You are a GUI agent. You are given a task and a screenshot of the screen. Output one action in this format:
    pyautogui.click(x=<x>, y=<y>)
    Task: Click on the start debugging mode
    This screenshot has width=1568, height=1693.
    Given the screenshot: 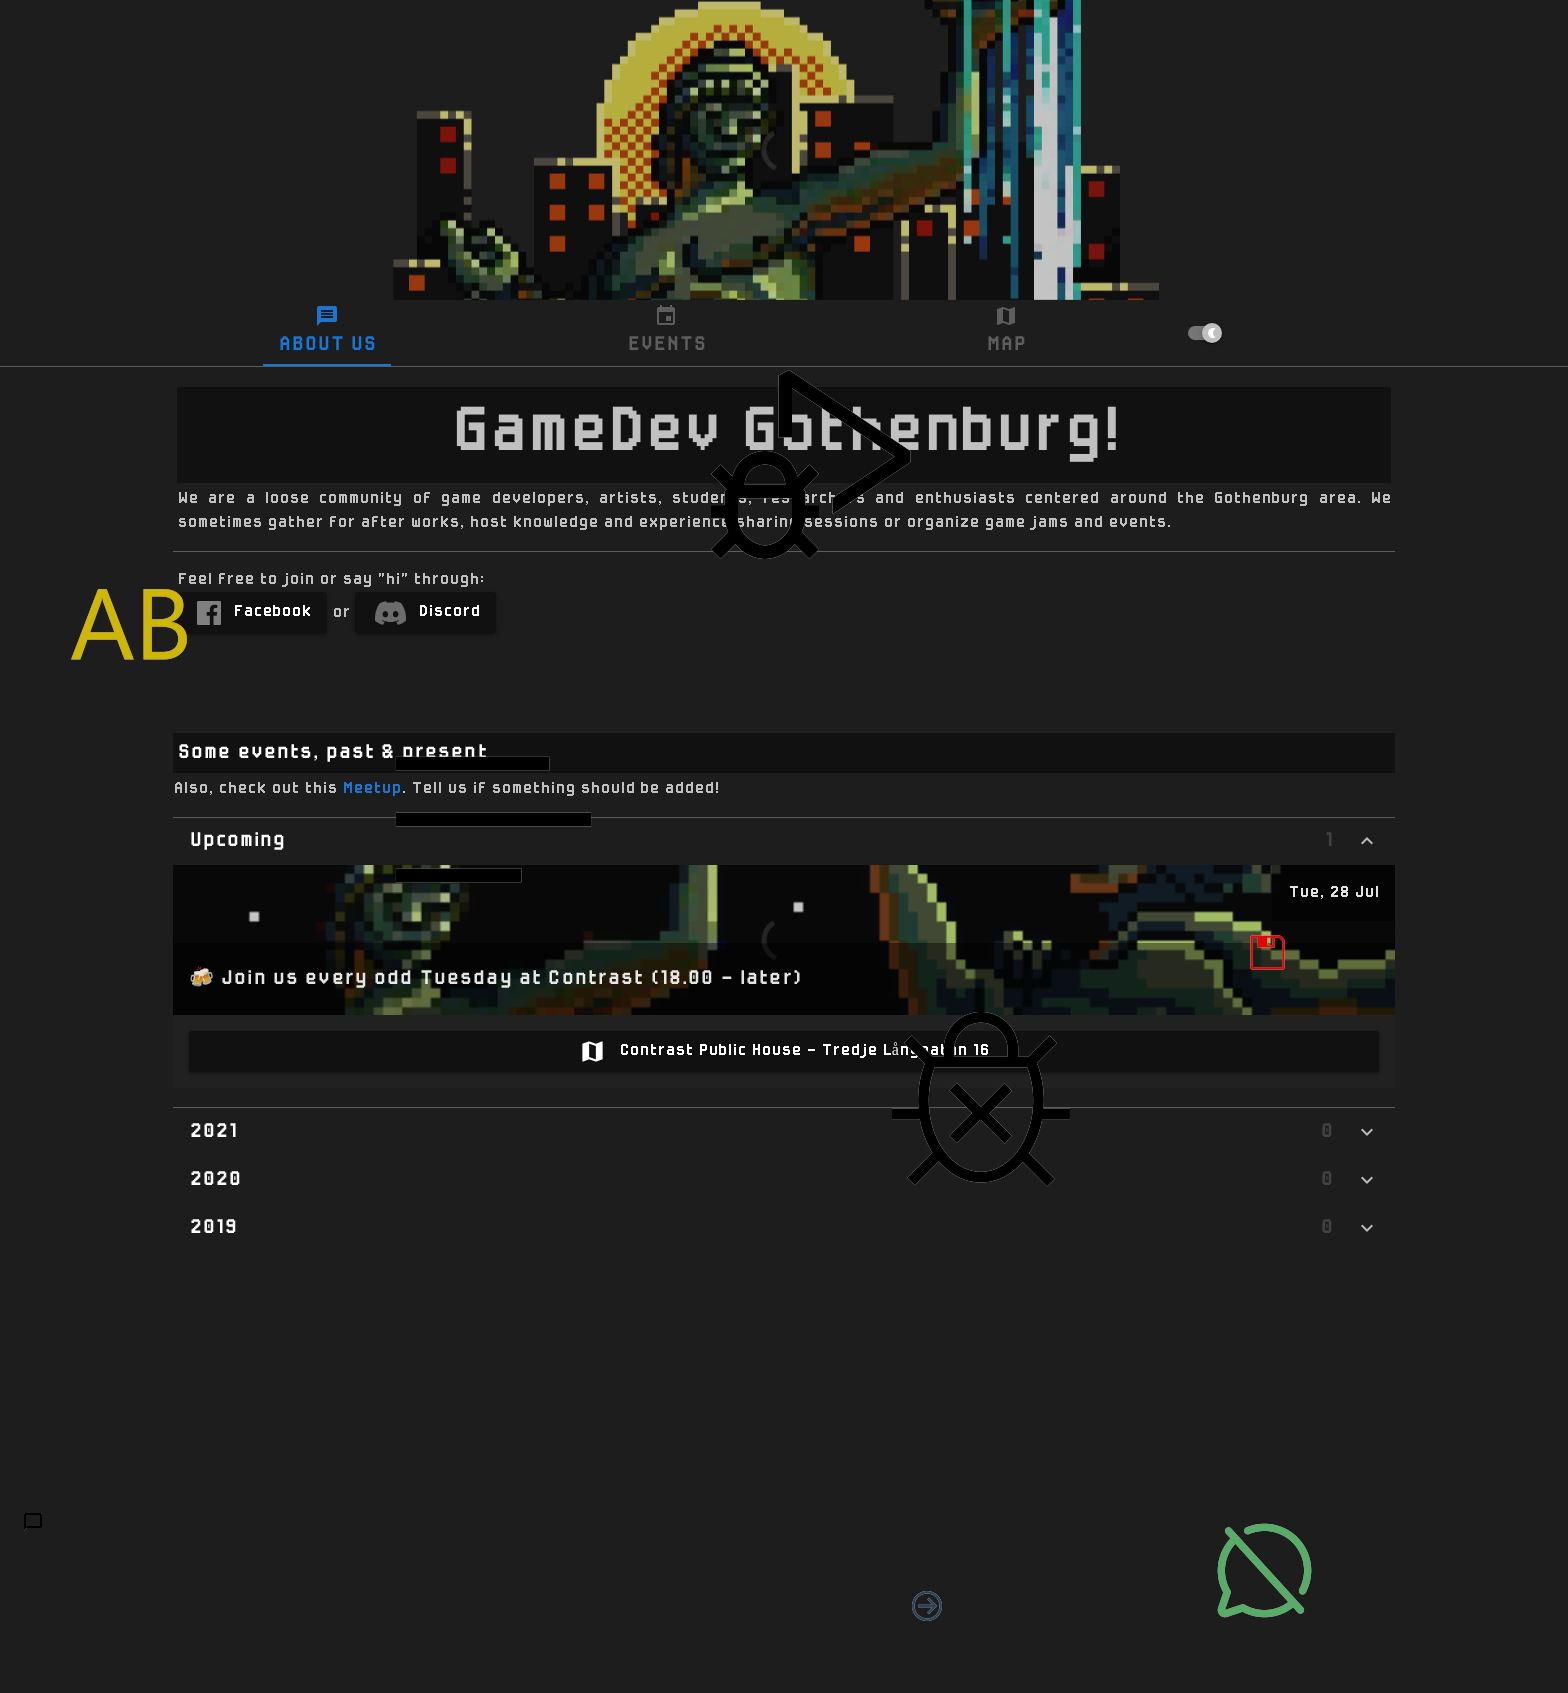 What is the action you would take?
    pyautogui.click(x=981, y=1101)
    